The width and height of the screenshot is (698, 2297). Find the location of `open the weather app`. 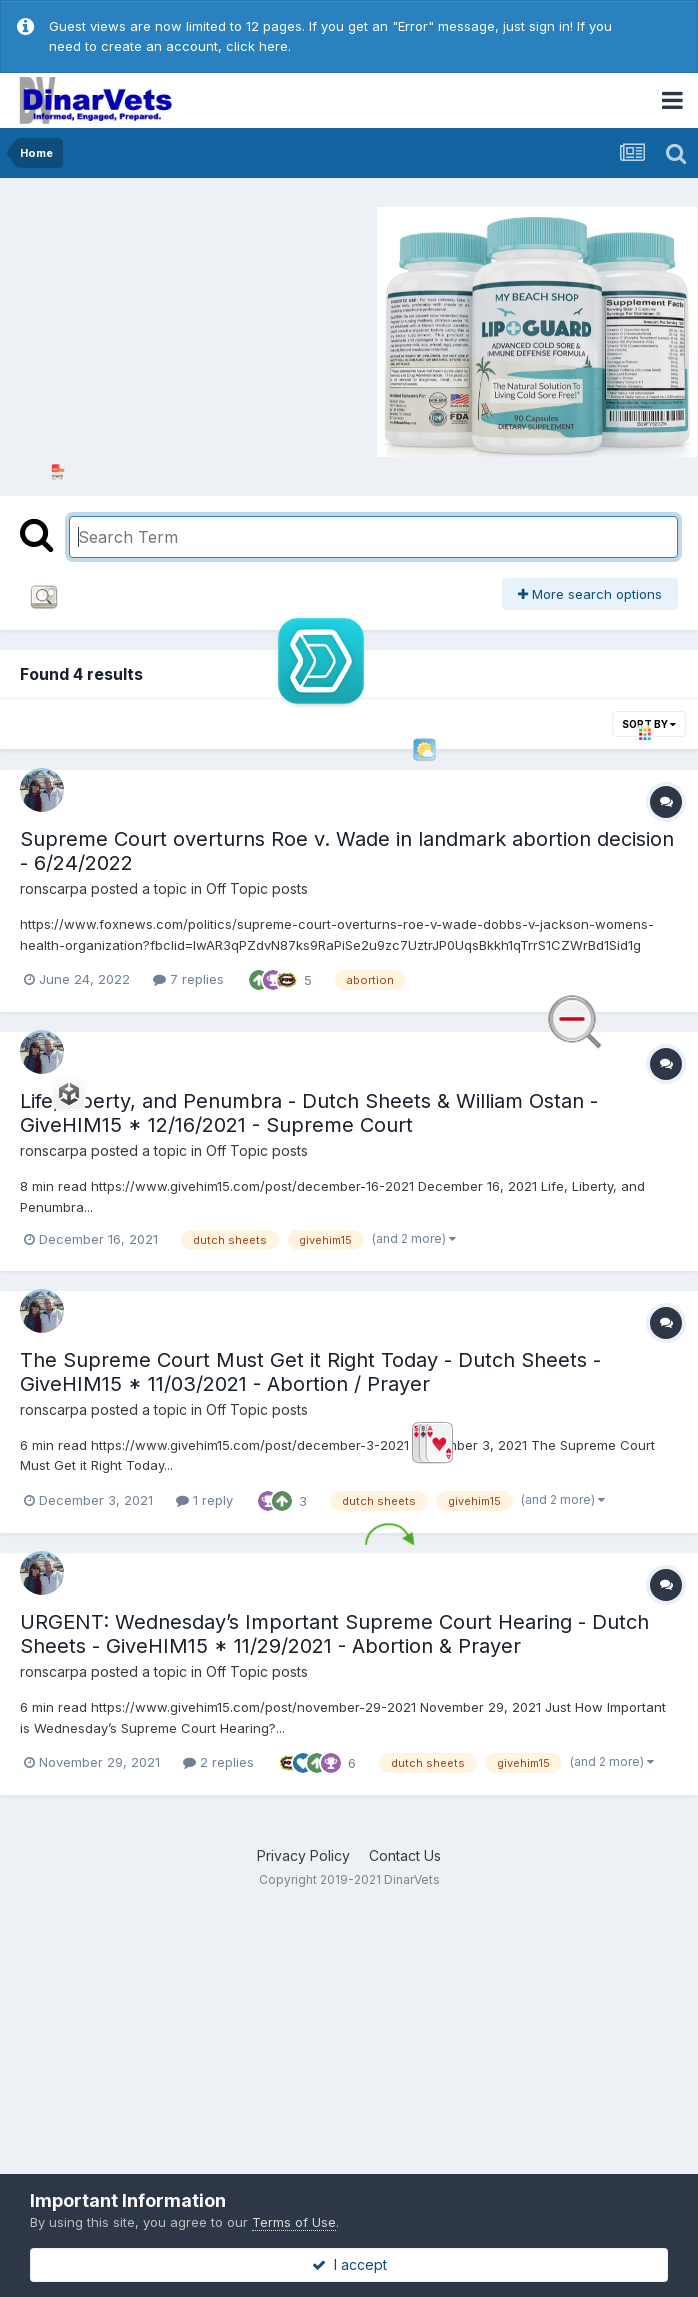

open the weather app is located at coordinates (424, 749).